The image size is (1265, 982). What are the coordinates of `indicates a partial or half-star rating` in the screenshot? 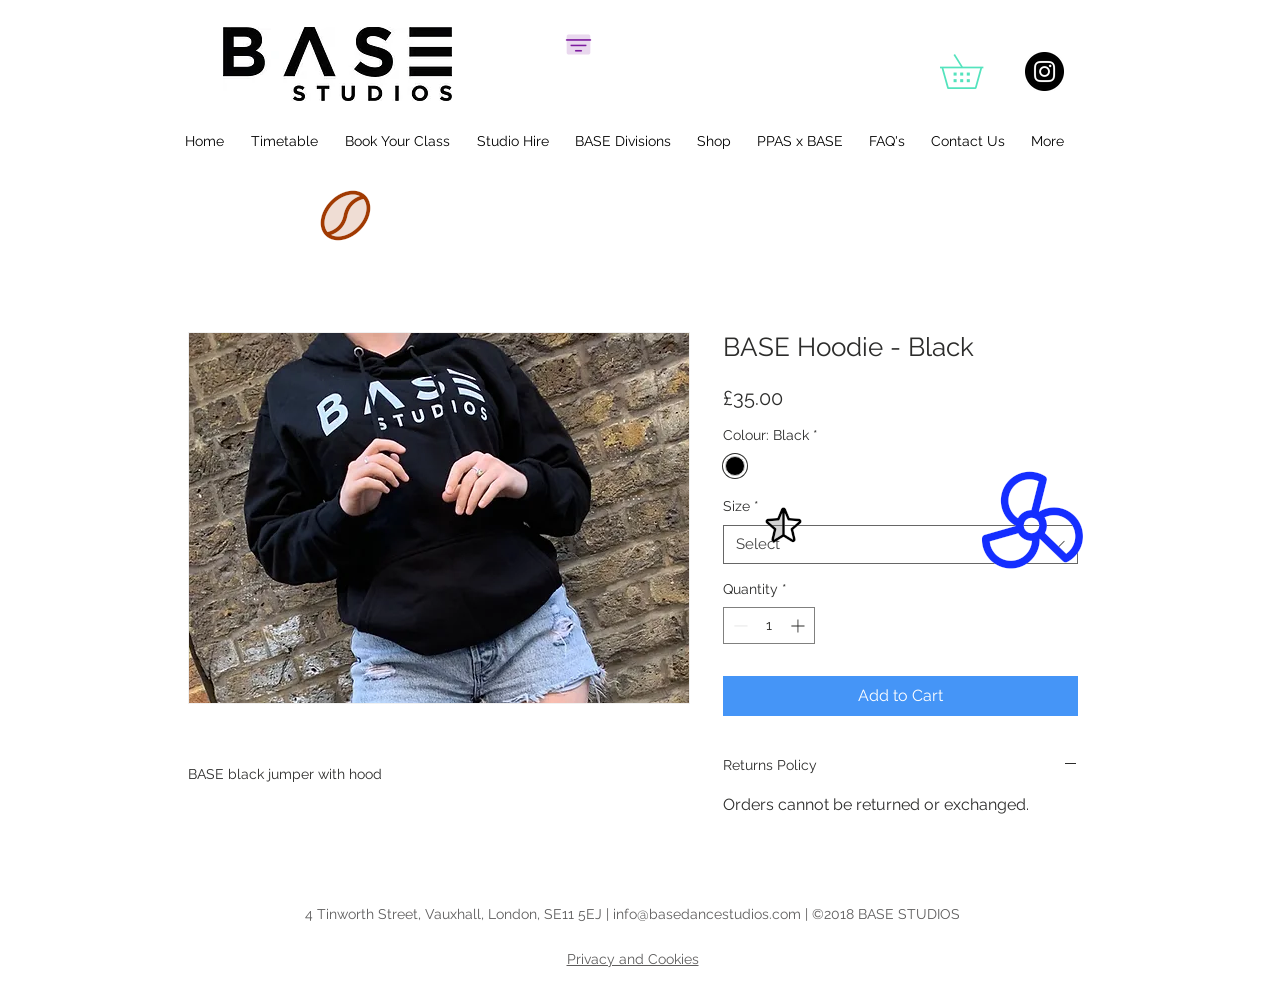 It's located at (783, 525).